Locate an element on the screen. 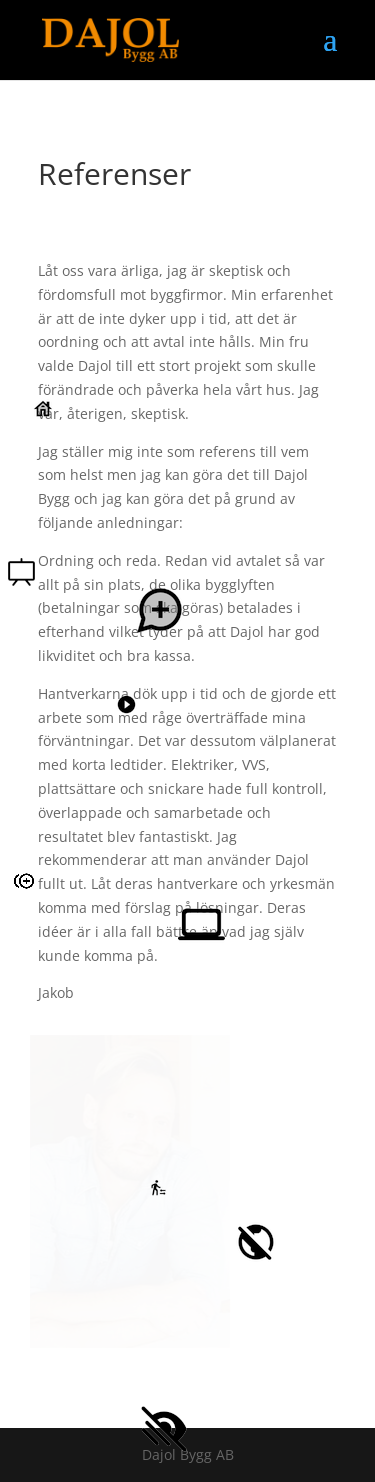 This screenshot has width=375, height=1482. access desktop or computer settings is located at coordinates (201, 924).